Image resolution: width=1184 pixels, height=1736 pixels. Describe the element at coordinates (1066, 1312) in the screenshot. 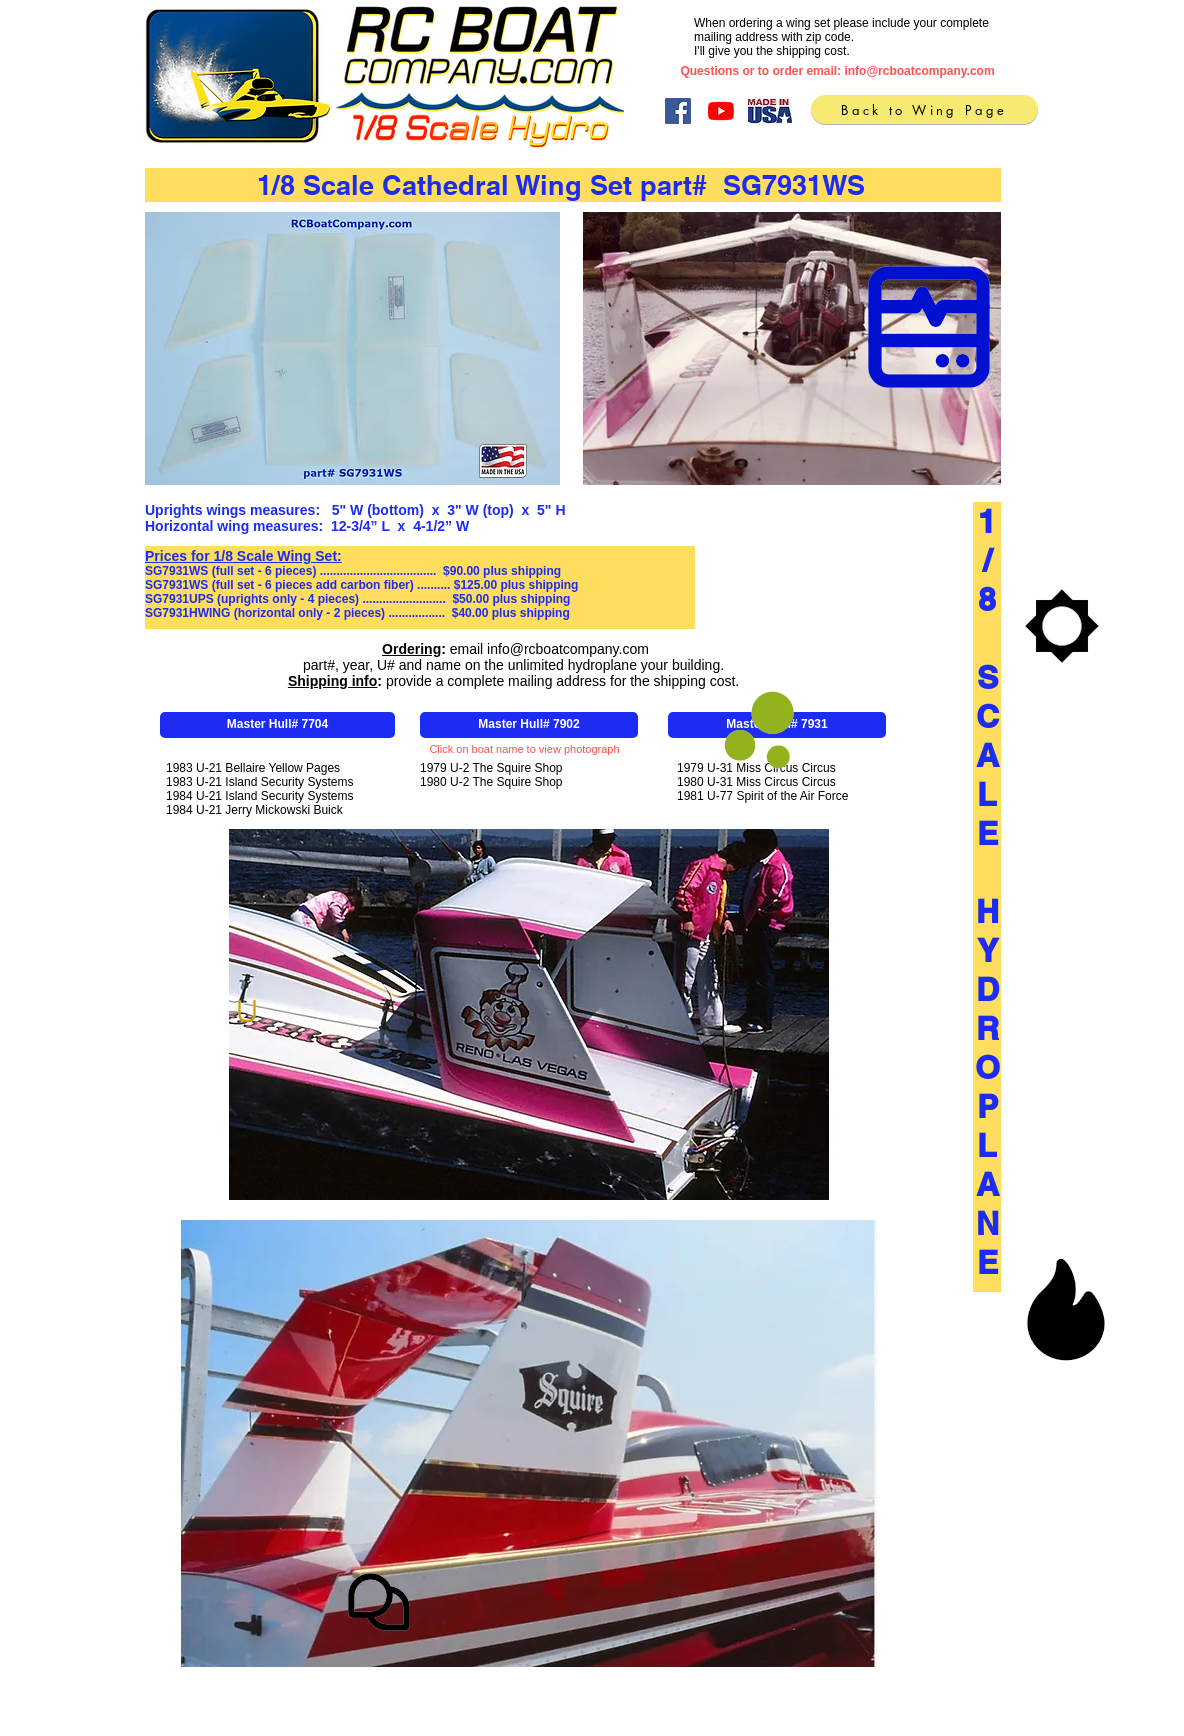

I see `indicates trending or hot content` at that location.